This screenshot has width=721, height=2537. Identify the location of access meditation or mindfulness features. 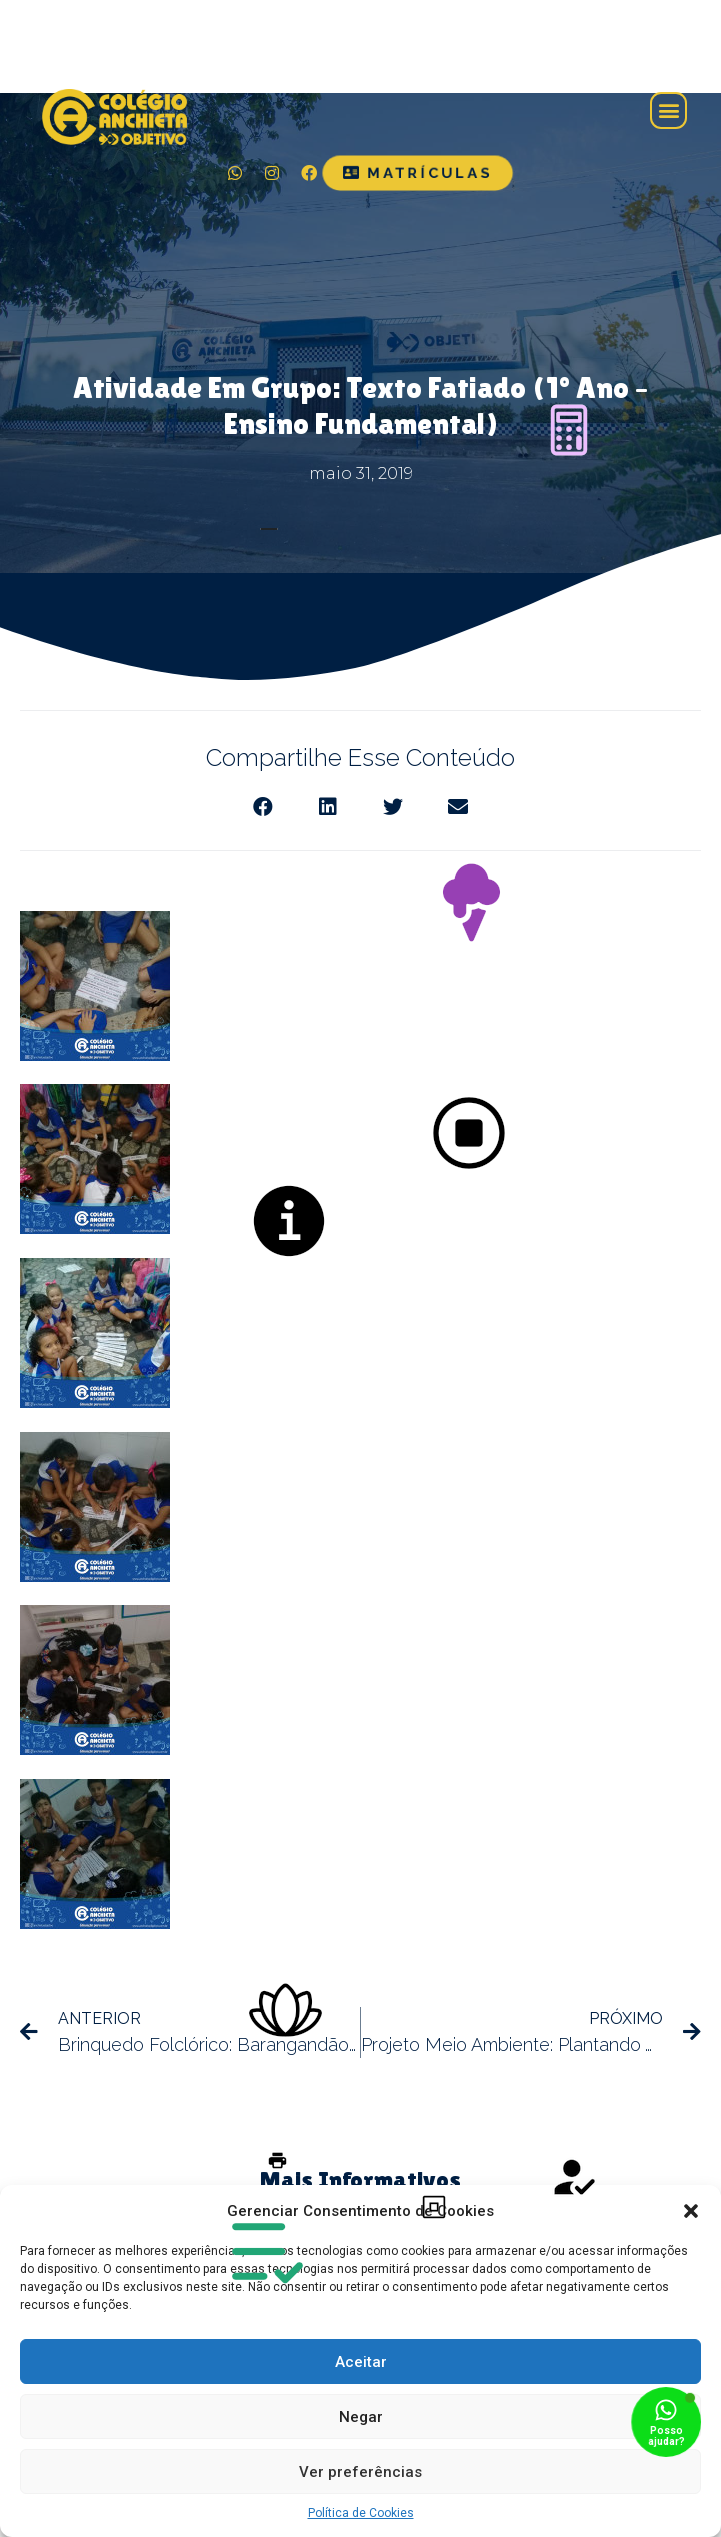
(285, 2012).